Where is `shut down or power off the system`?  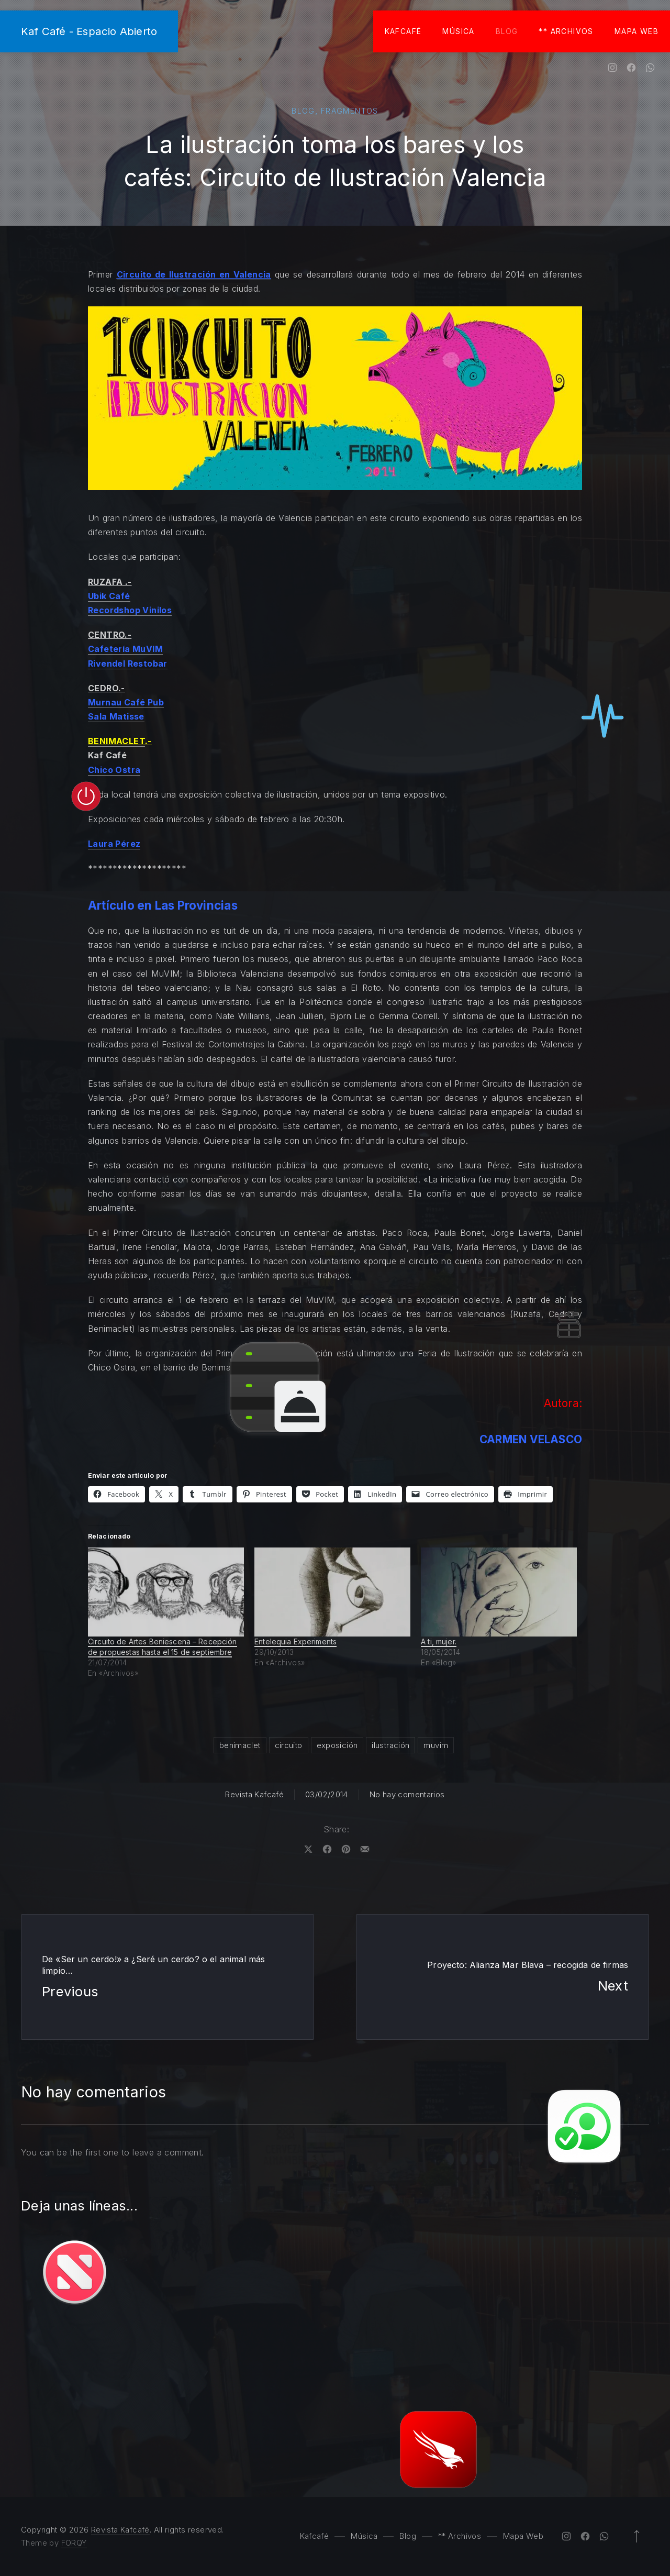 shut down or power off the system is located at coordinates (86, 796).